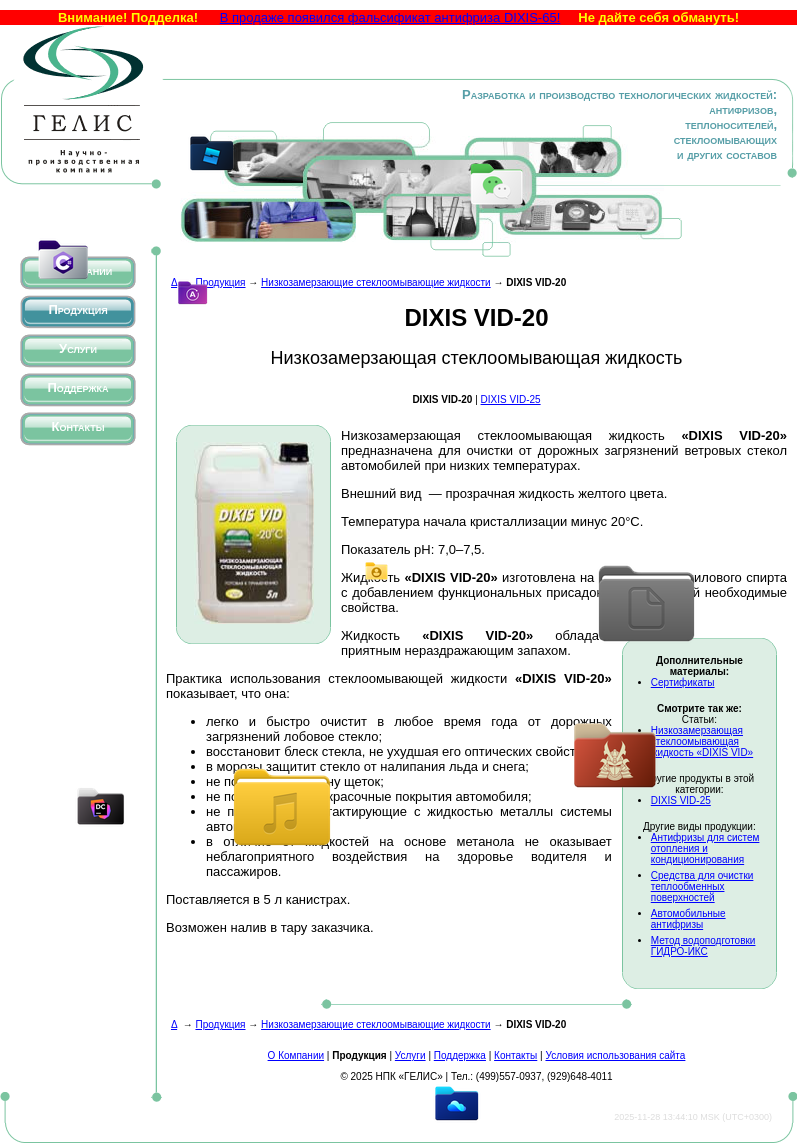 The height and width of the screenshot is (1143, 797). I want to click on open your music files folder, so click(282, 807).